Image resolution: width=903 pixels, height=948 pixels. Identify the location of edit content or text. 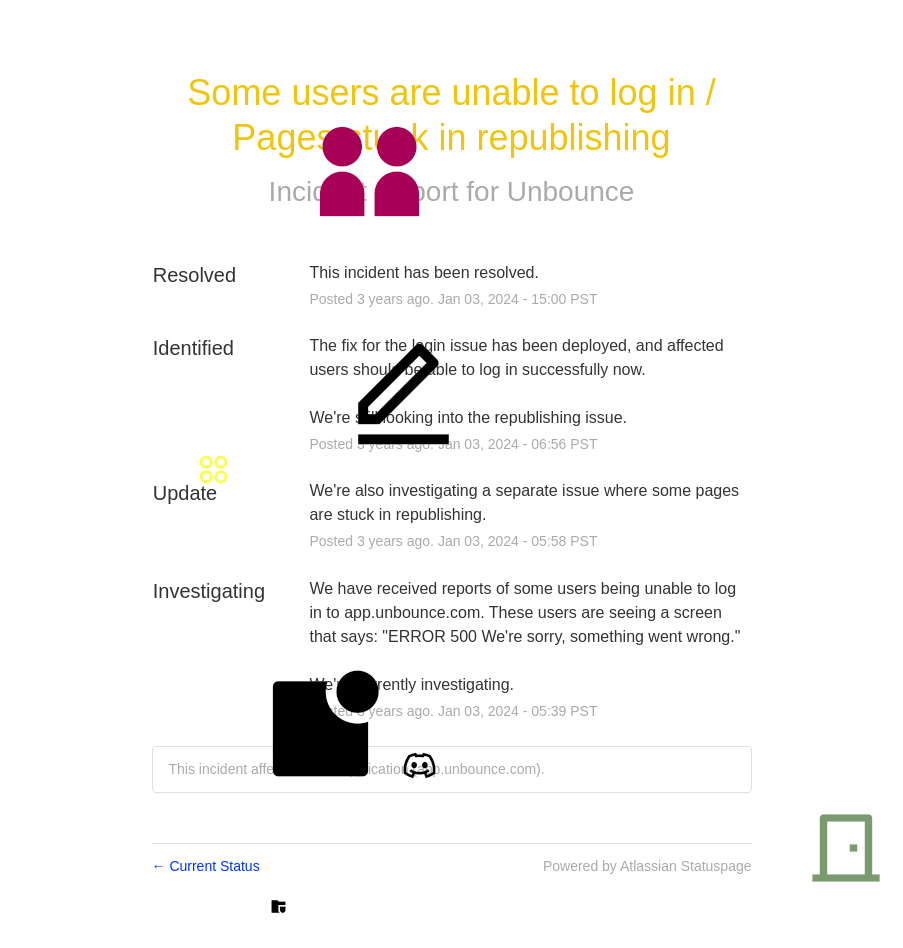
(403, 394).